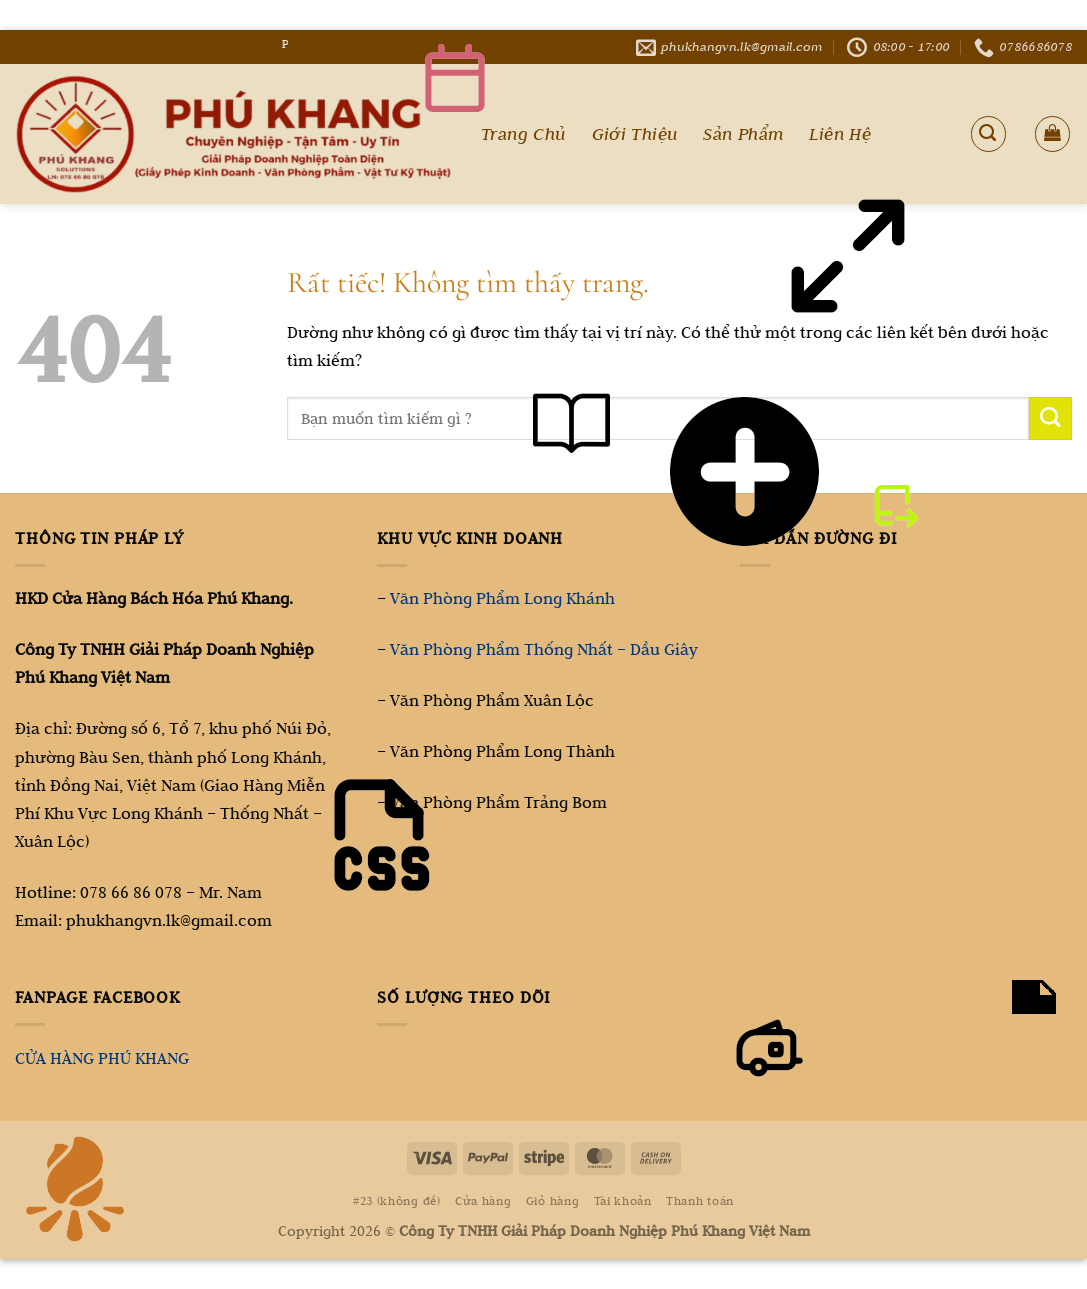 The width and height of the screenshot is (1087, 1289). I want to click on open documentation or readme, so click(571, 422).